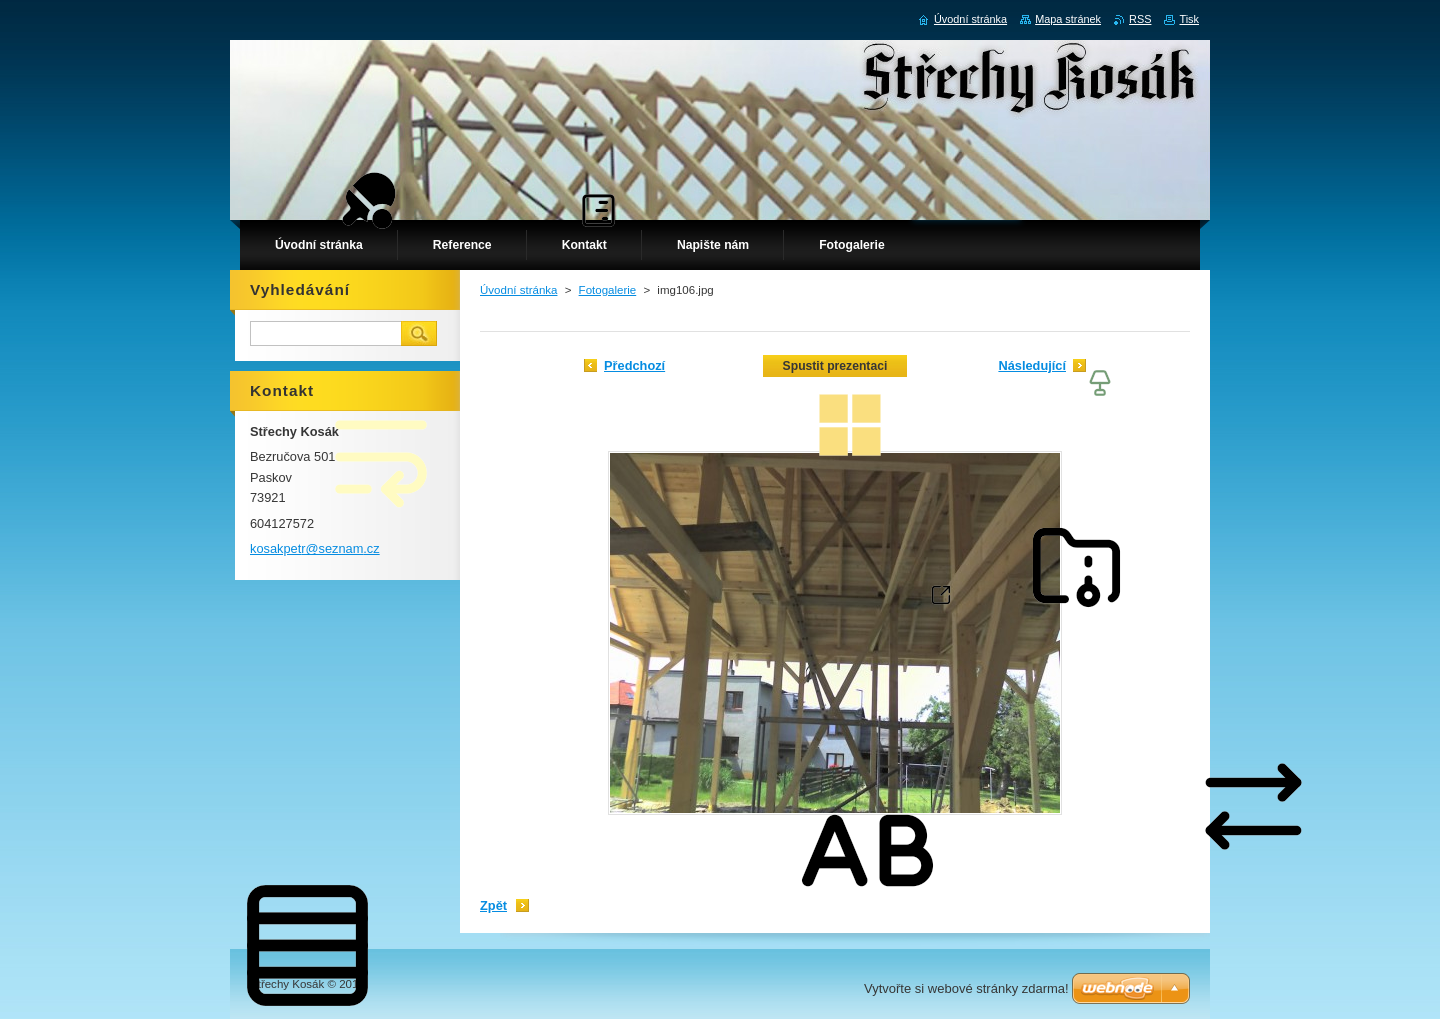 The width and height of the screenshot is (1440, 1019). Describe the element at coordinates (598, 210) in the screenshot. I see `align content to the right with full height stretch` at that location.